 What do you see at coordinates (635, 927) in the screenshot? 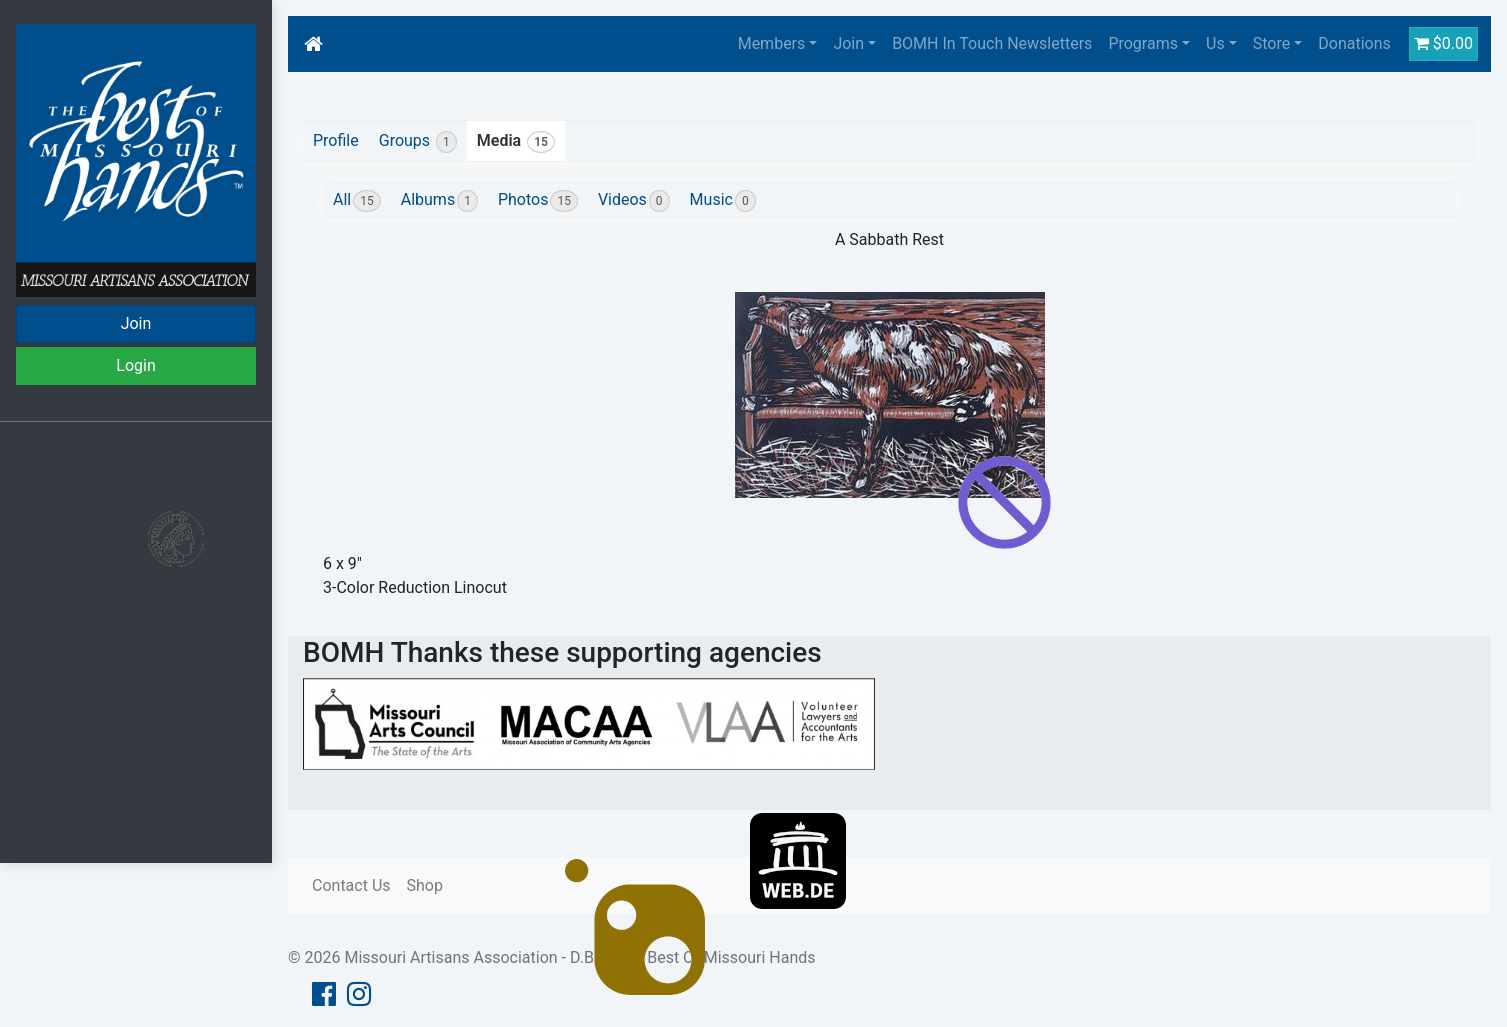
I see `nuget package manager logo` at bounding box center [635, 927].